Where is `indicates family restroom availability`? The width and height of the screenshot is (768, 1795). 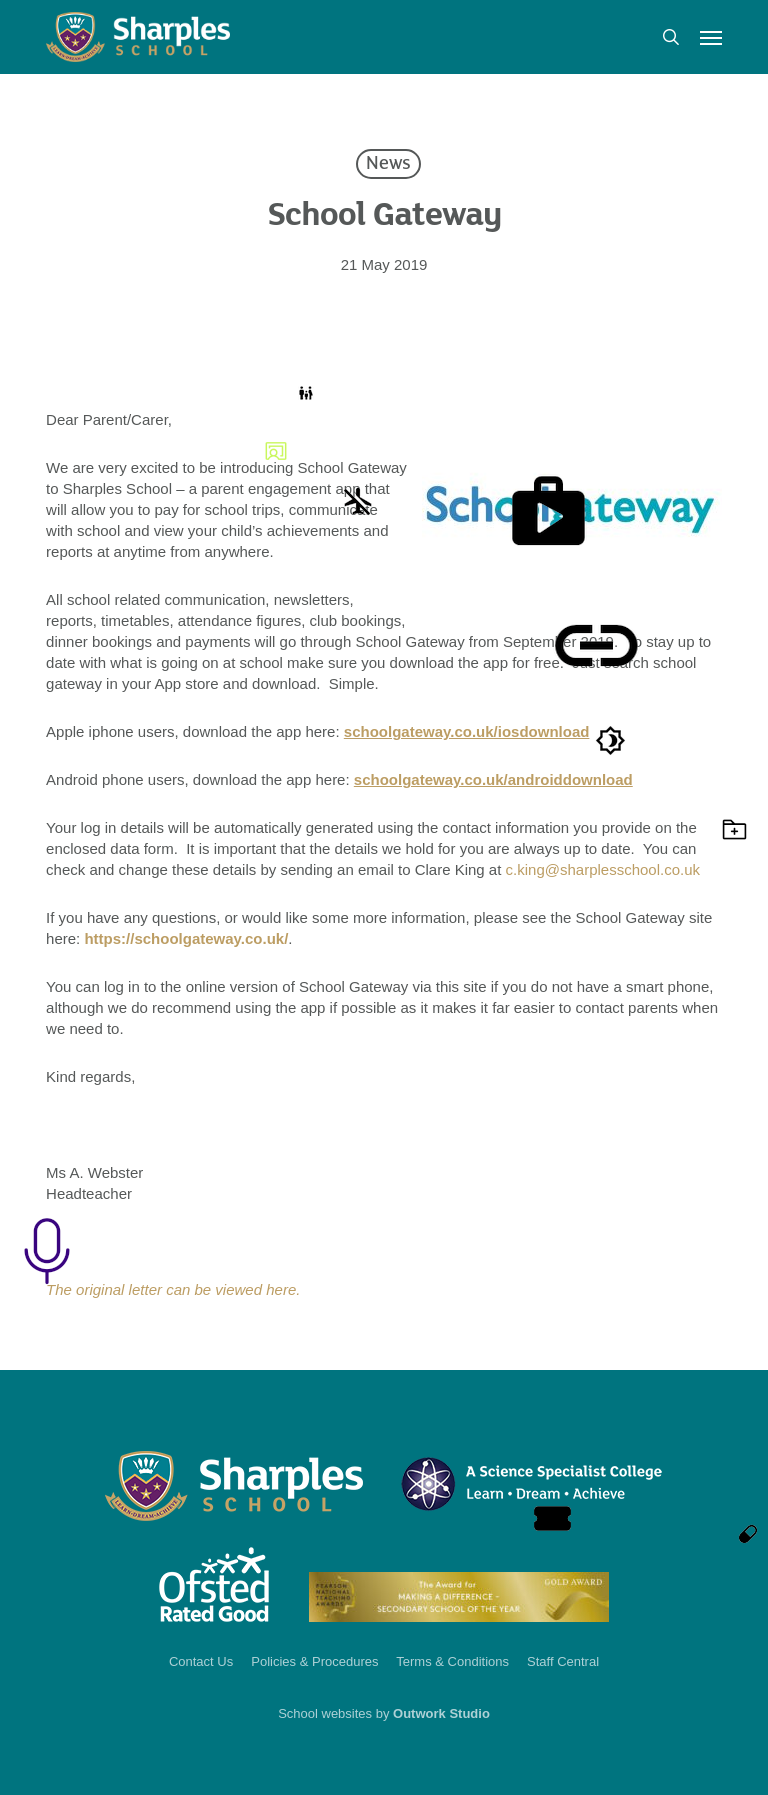 indicates family restroom availability is located at coordinates (306, 393).